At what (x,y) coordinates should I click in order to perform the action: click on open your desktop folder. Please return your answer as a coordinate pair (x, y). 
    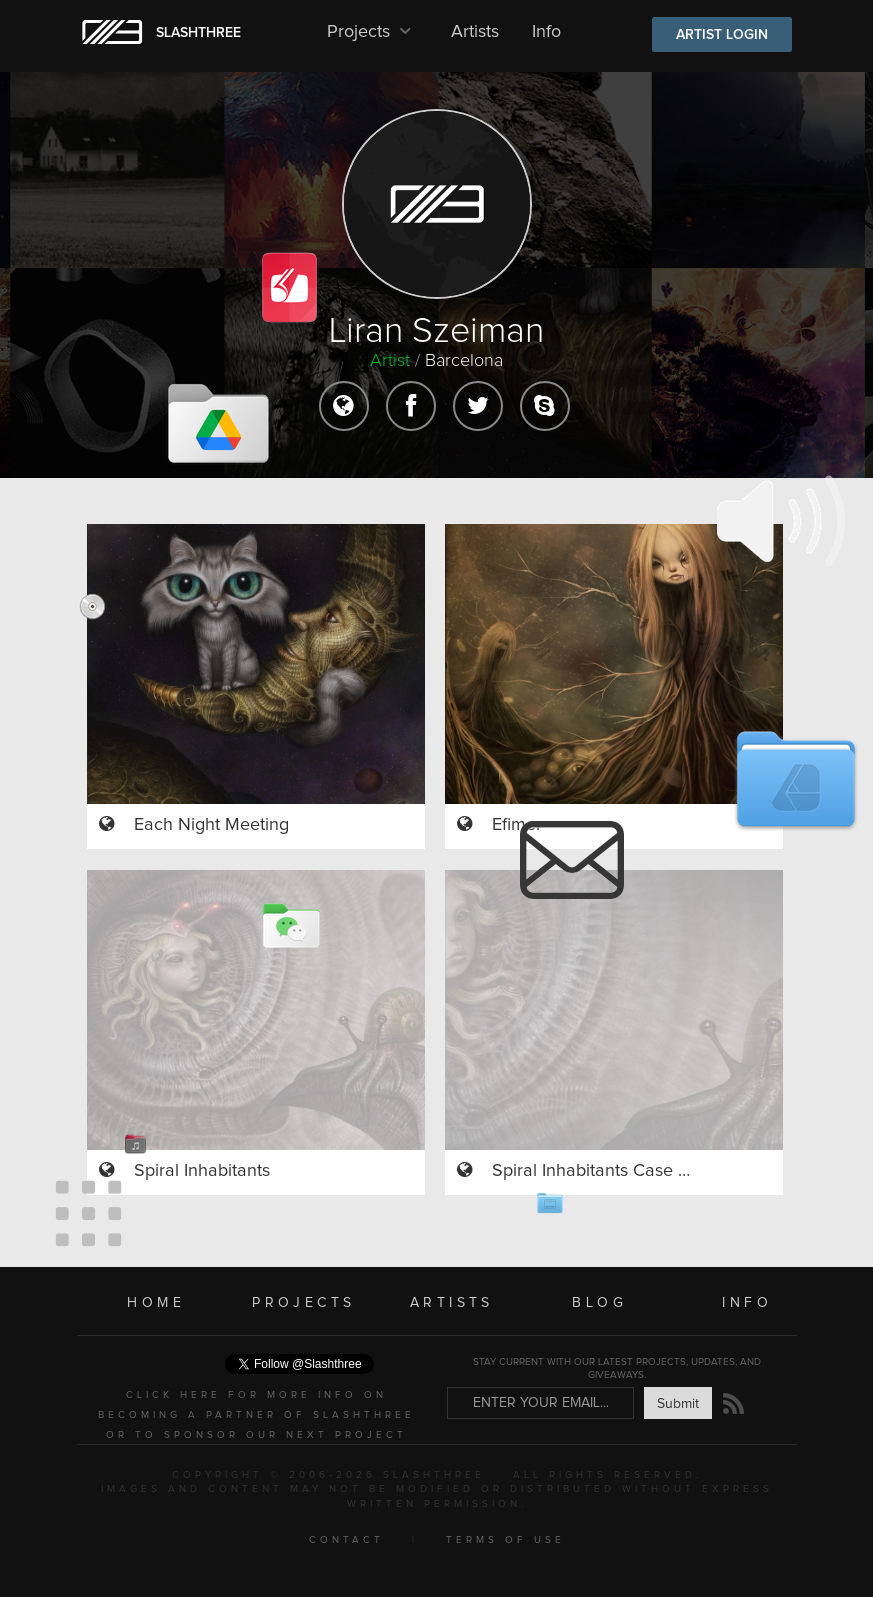
    Looking at the image, I should click on (550, 1203).